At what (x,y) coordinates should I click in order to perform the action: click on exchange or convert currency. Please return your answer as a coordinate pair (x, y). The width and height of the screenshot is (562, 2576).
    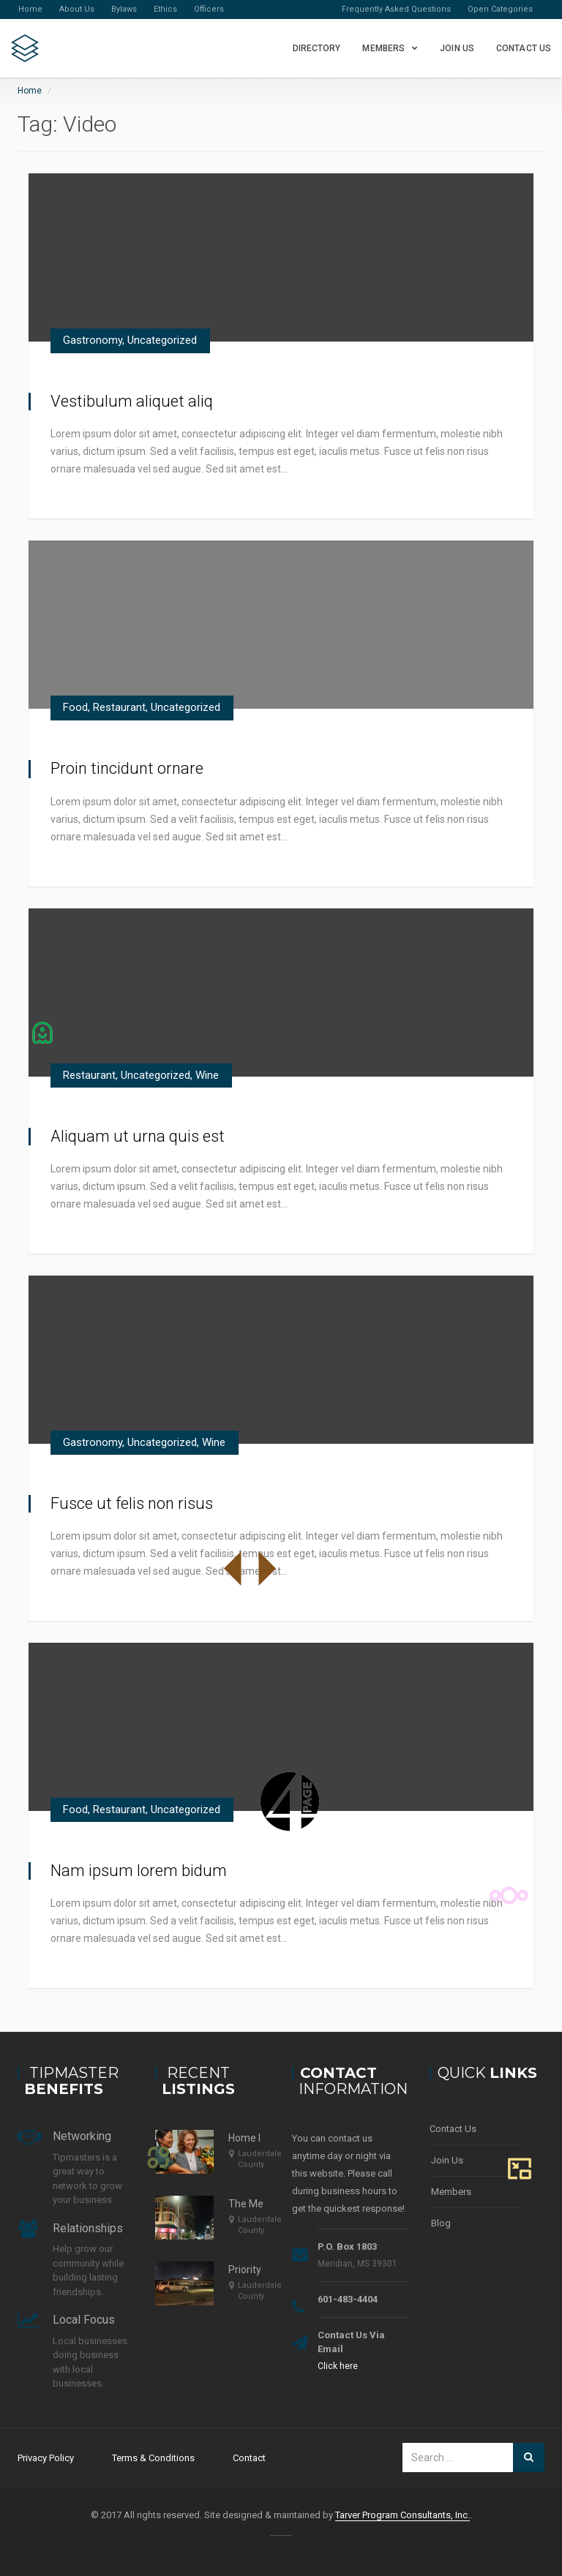
    Looking at the image, I should click on (158, 2157).